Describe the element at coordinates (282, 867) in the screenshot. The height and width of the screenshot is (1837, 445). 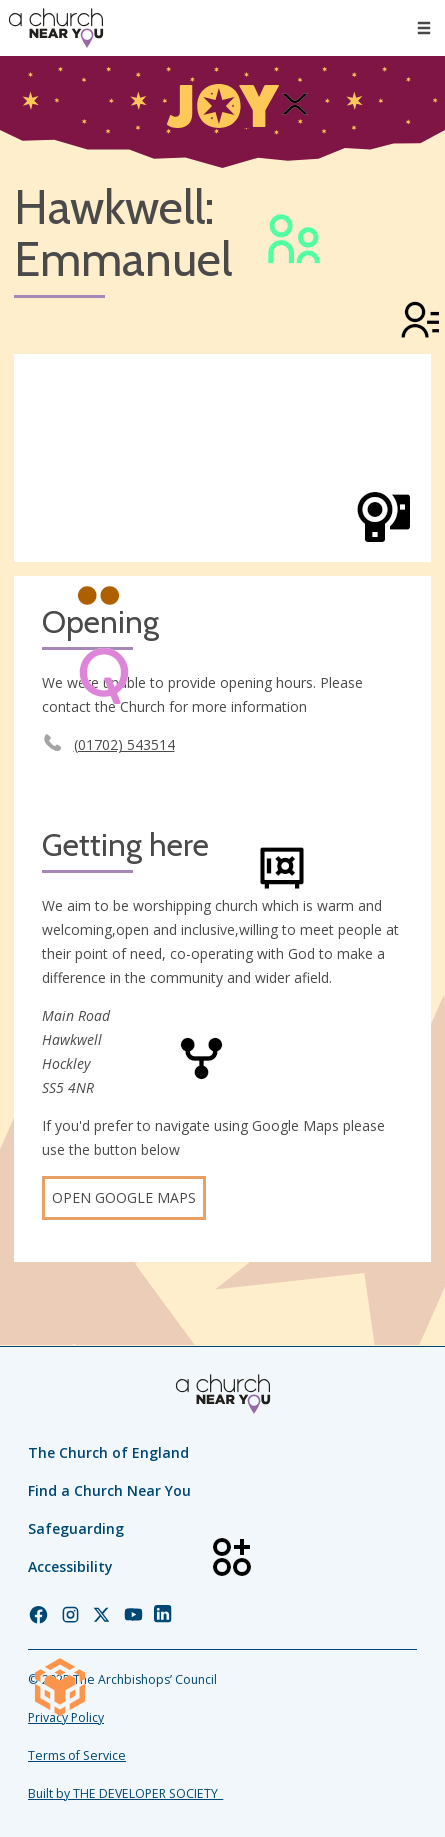
I see `access secure storage or vault features` at that location.